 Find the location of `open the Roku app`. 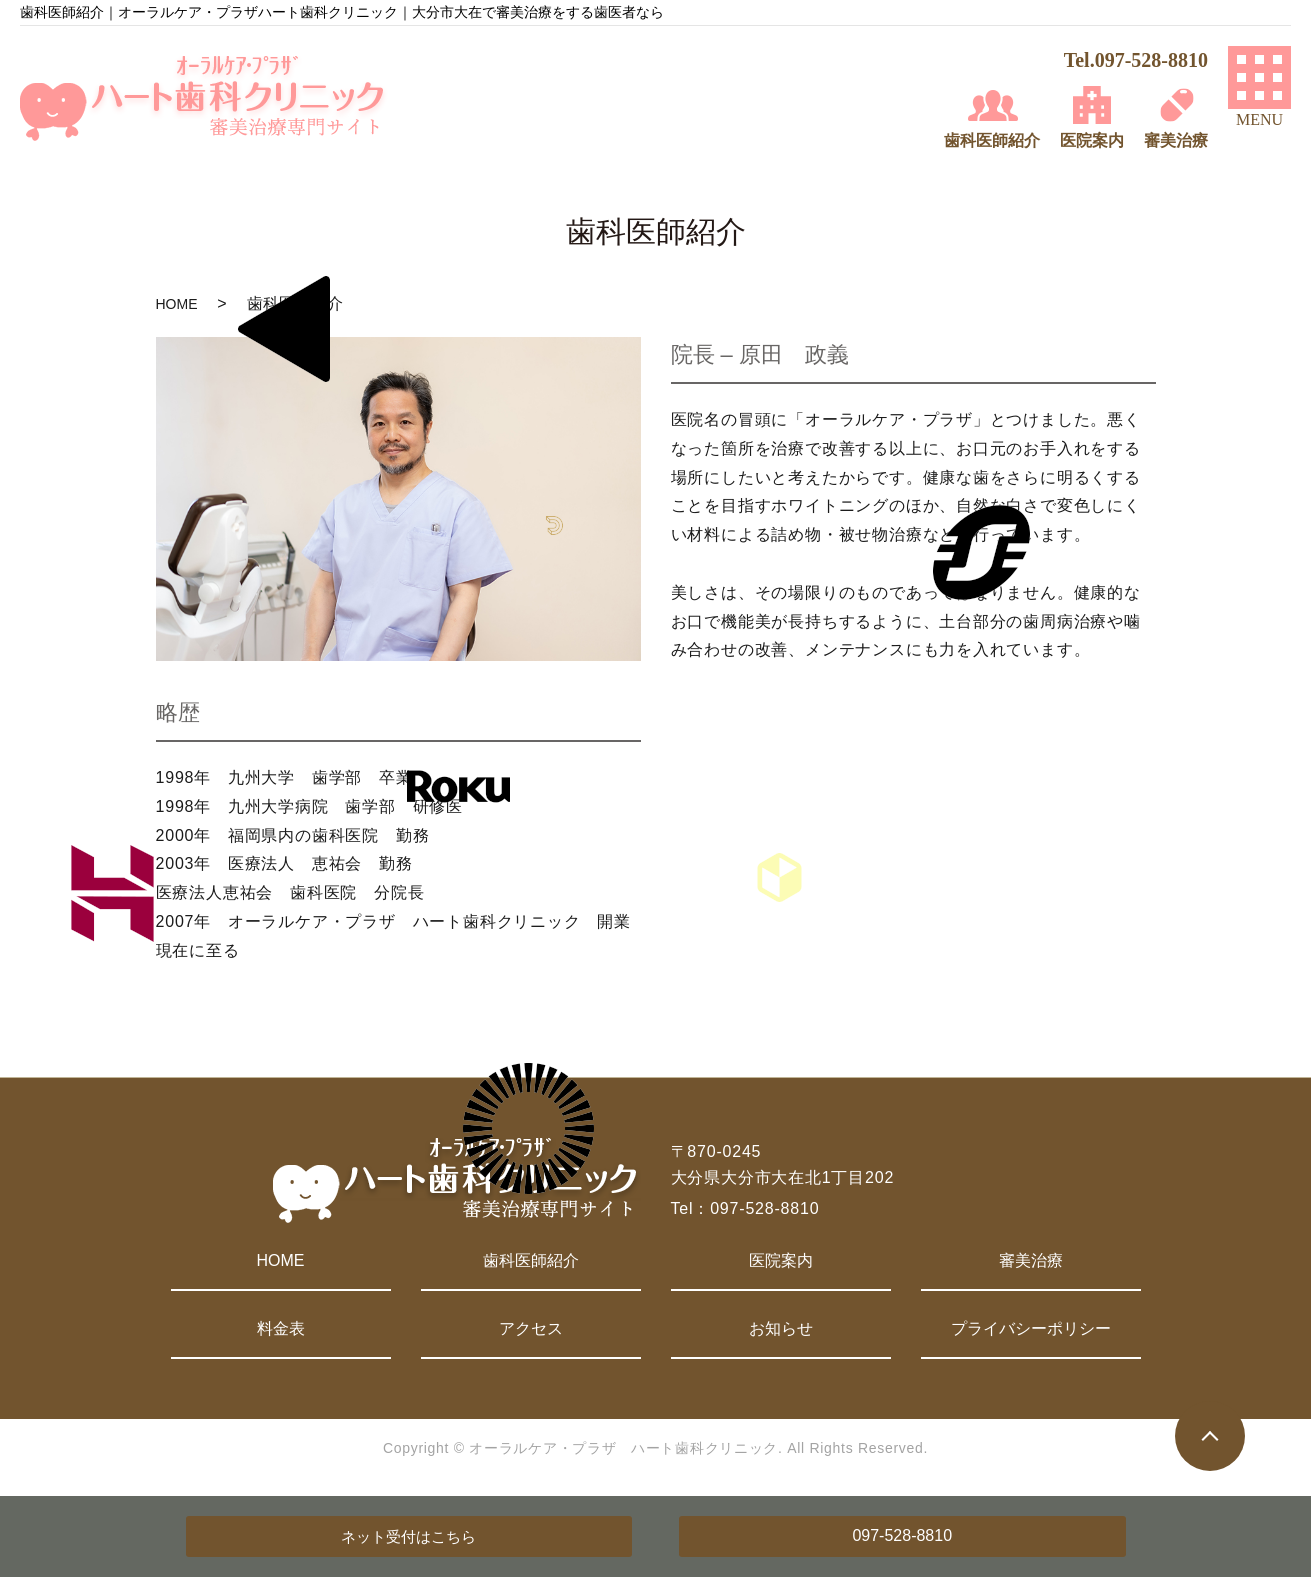

open the Roku app is located at coordinates (458, 786).